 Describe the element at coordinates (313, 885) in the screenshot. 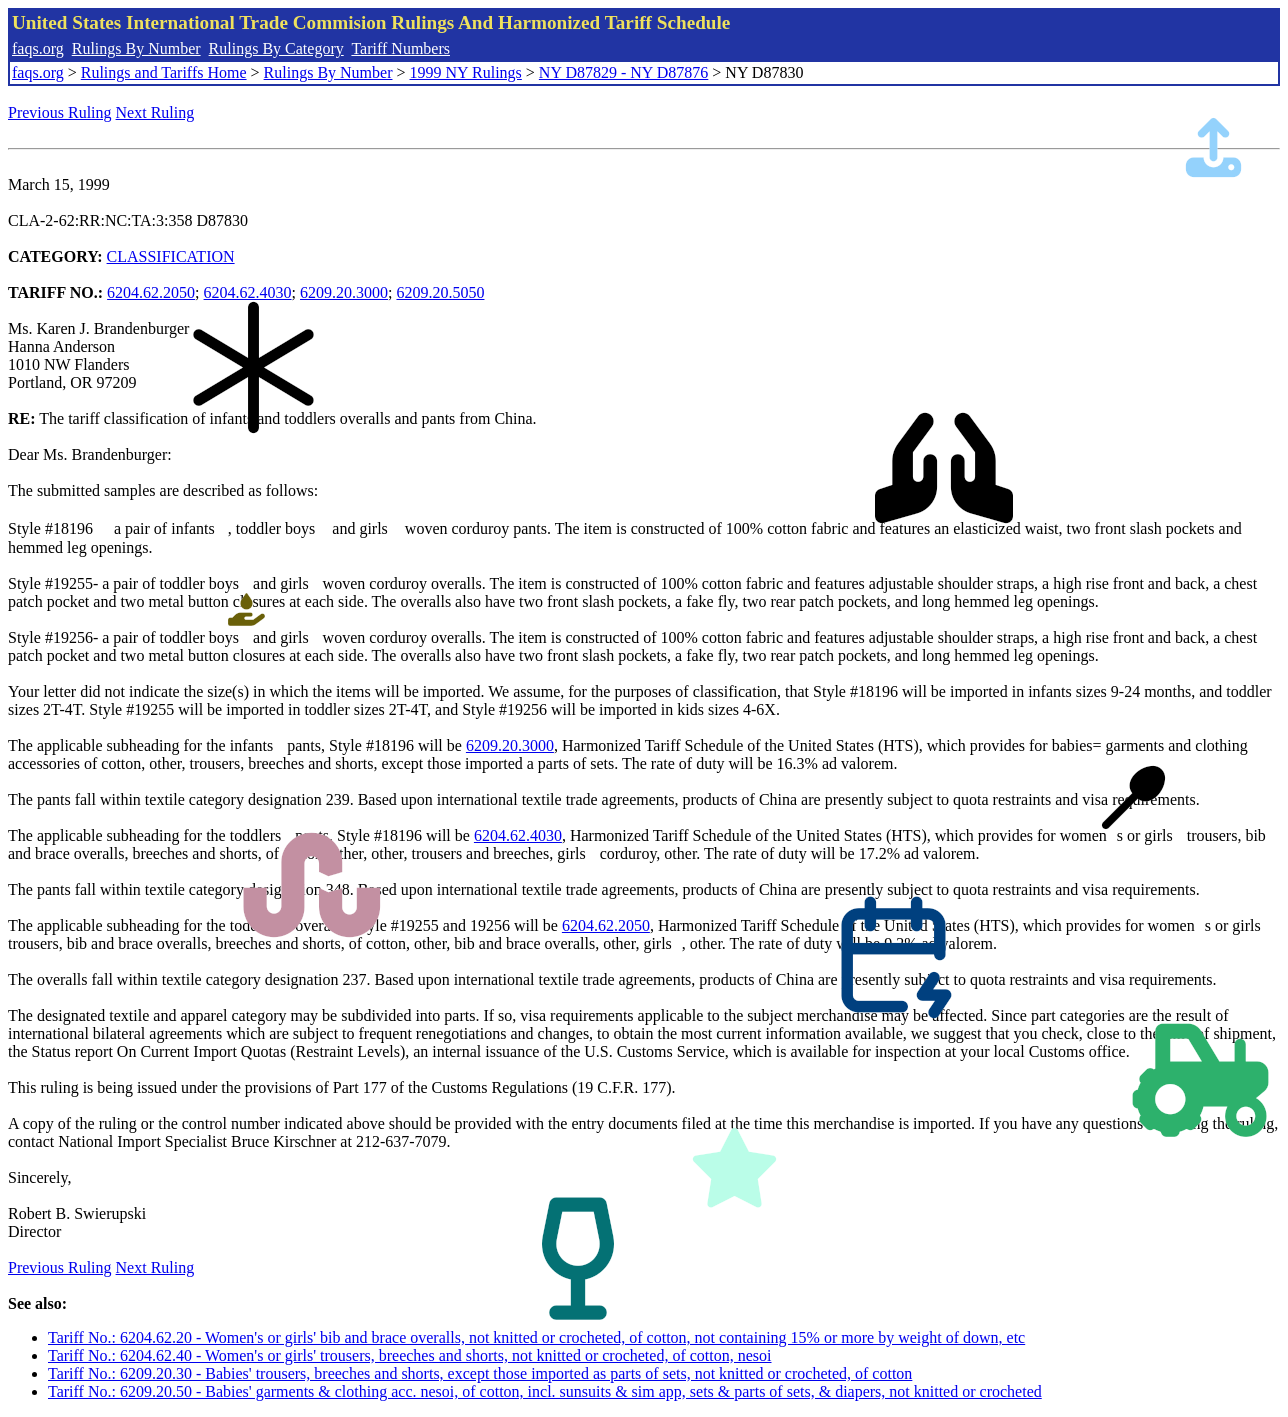

I see `stumbleupon logo` at that location.